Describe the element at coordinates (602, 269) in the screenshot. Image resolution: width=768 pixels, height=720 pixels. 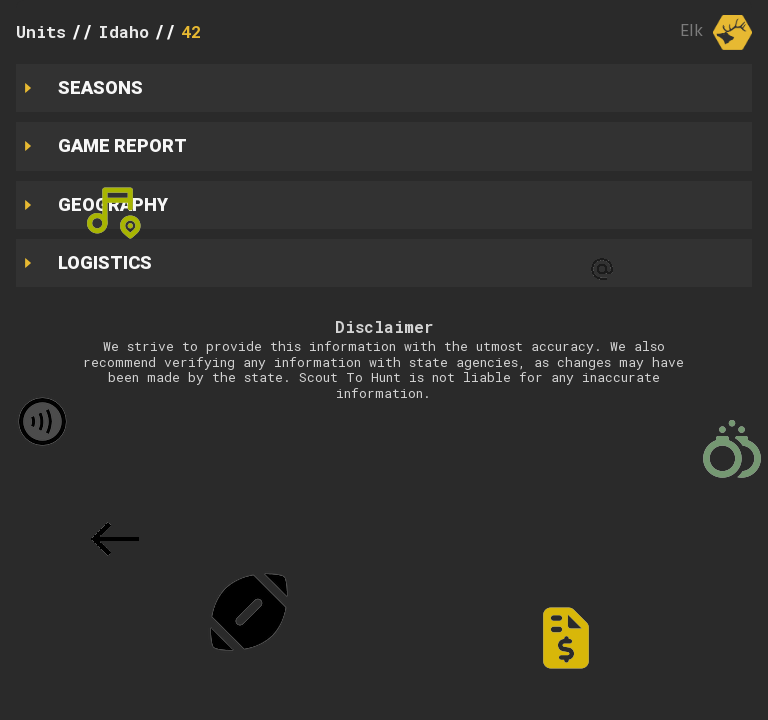
I see `enter or view email address` at that location.